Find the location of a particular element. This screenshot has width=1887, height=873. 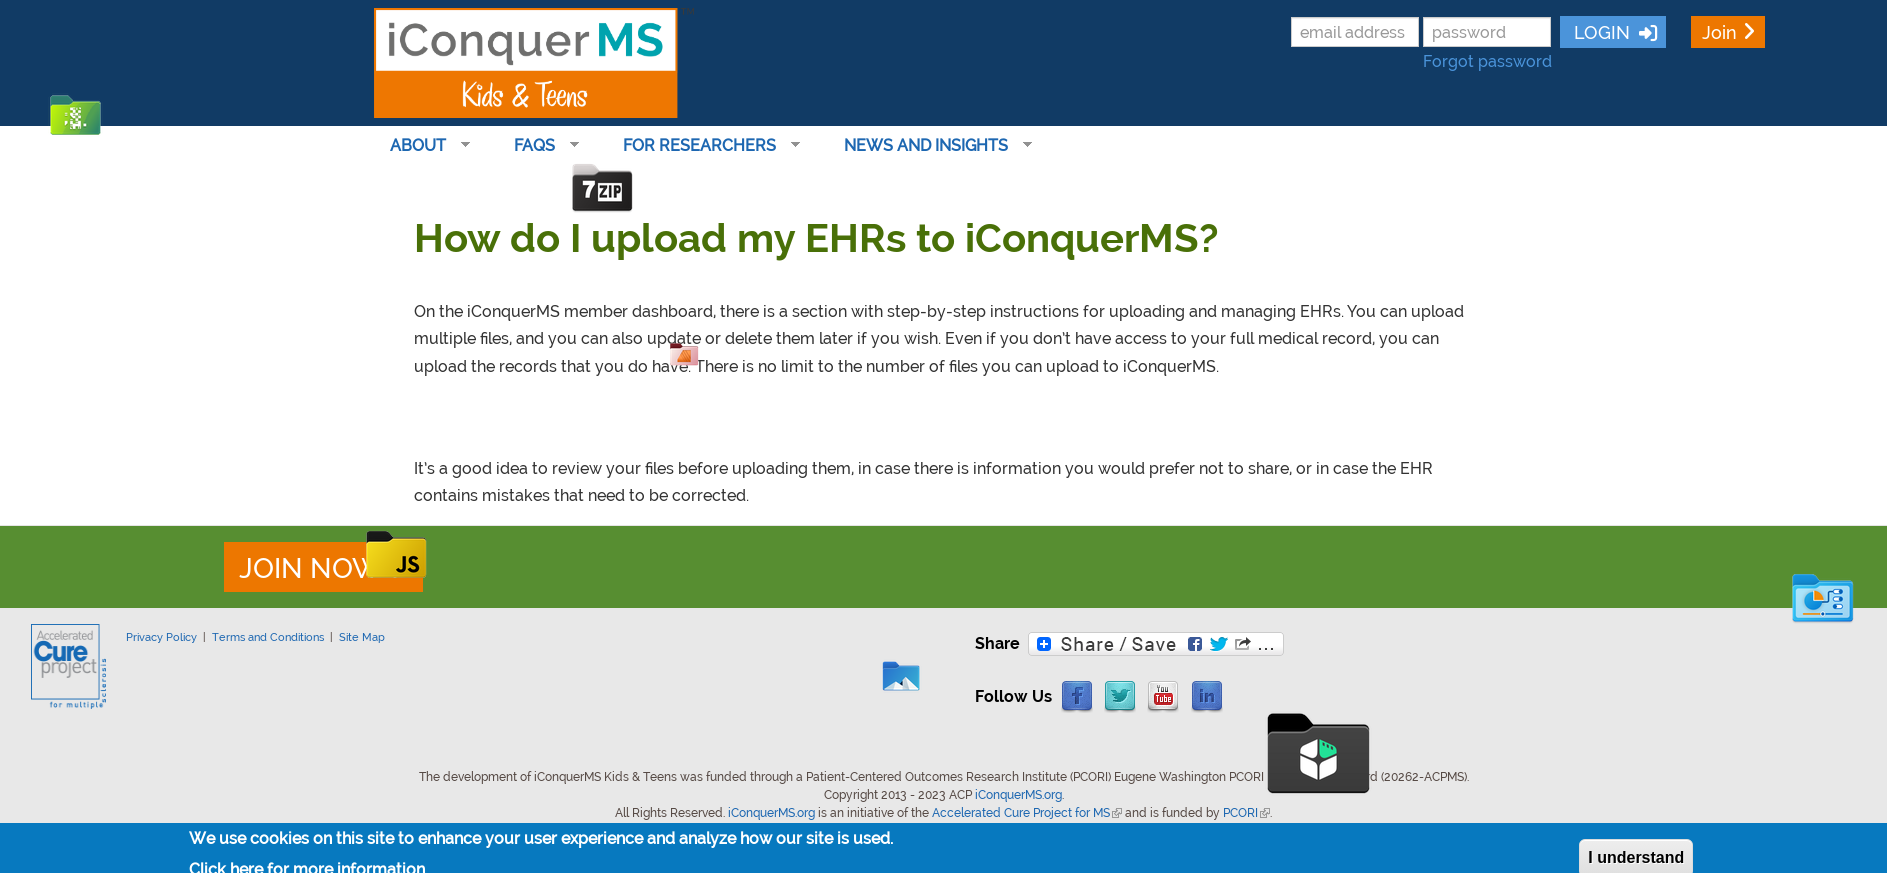

open control panel settings folder is located at coordinates (1822, 599).